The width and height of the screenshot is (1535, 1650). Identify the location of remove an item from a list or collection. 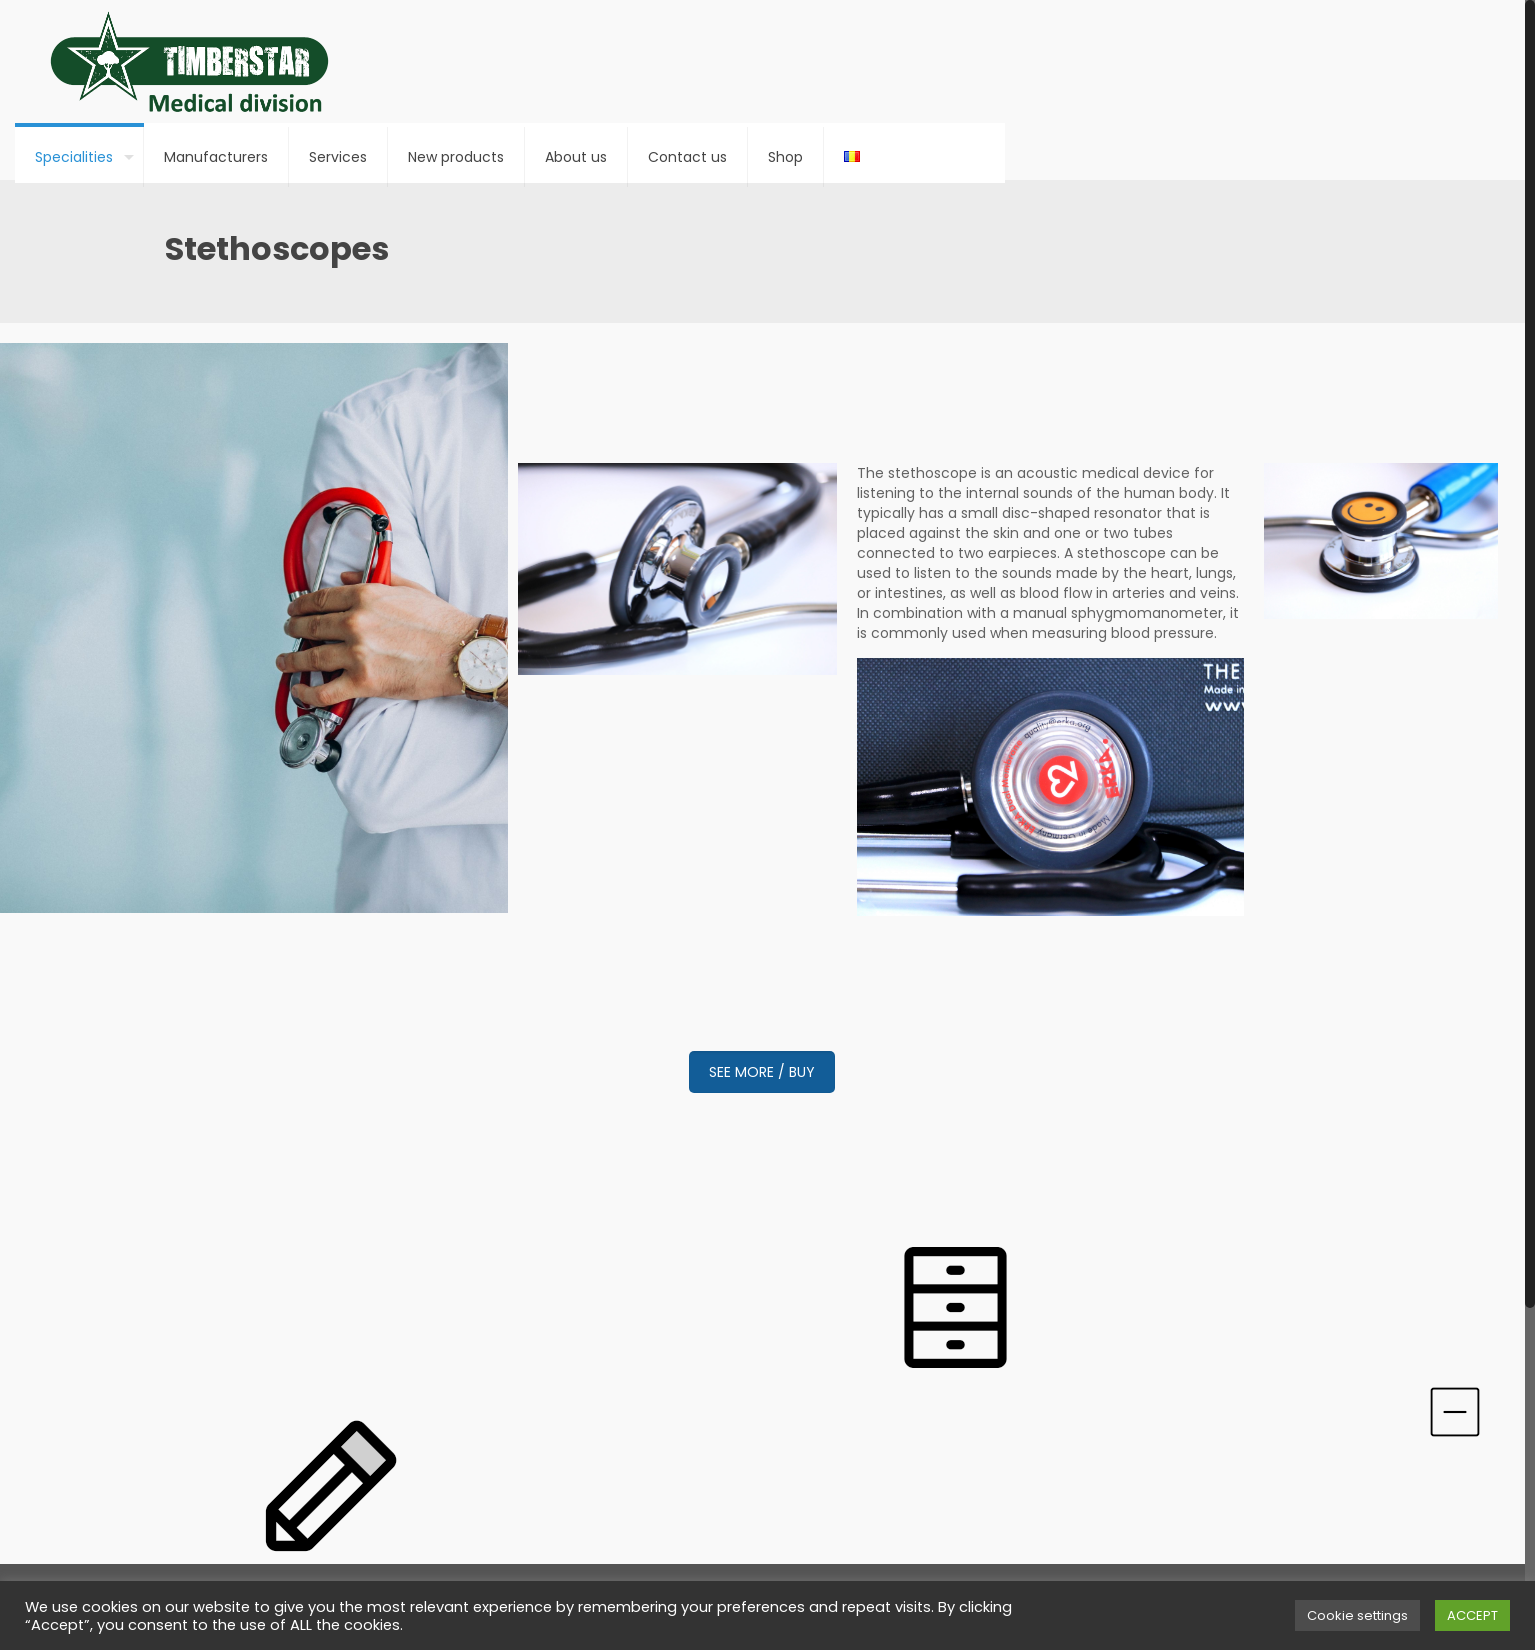
(1455, 1412).